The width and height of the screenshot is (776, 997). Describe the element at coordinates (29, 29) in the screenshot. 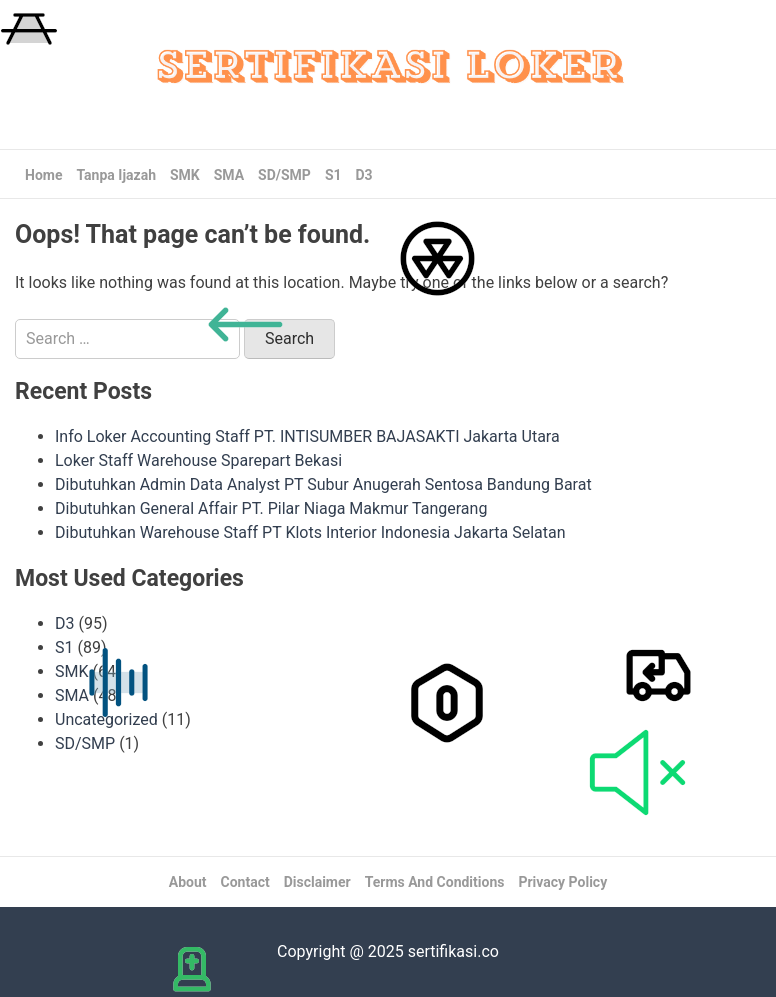

I see `find nearby picnic areas` at that location.